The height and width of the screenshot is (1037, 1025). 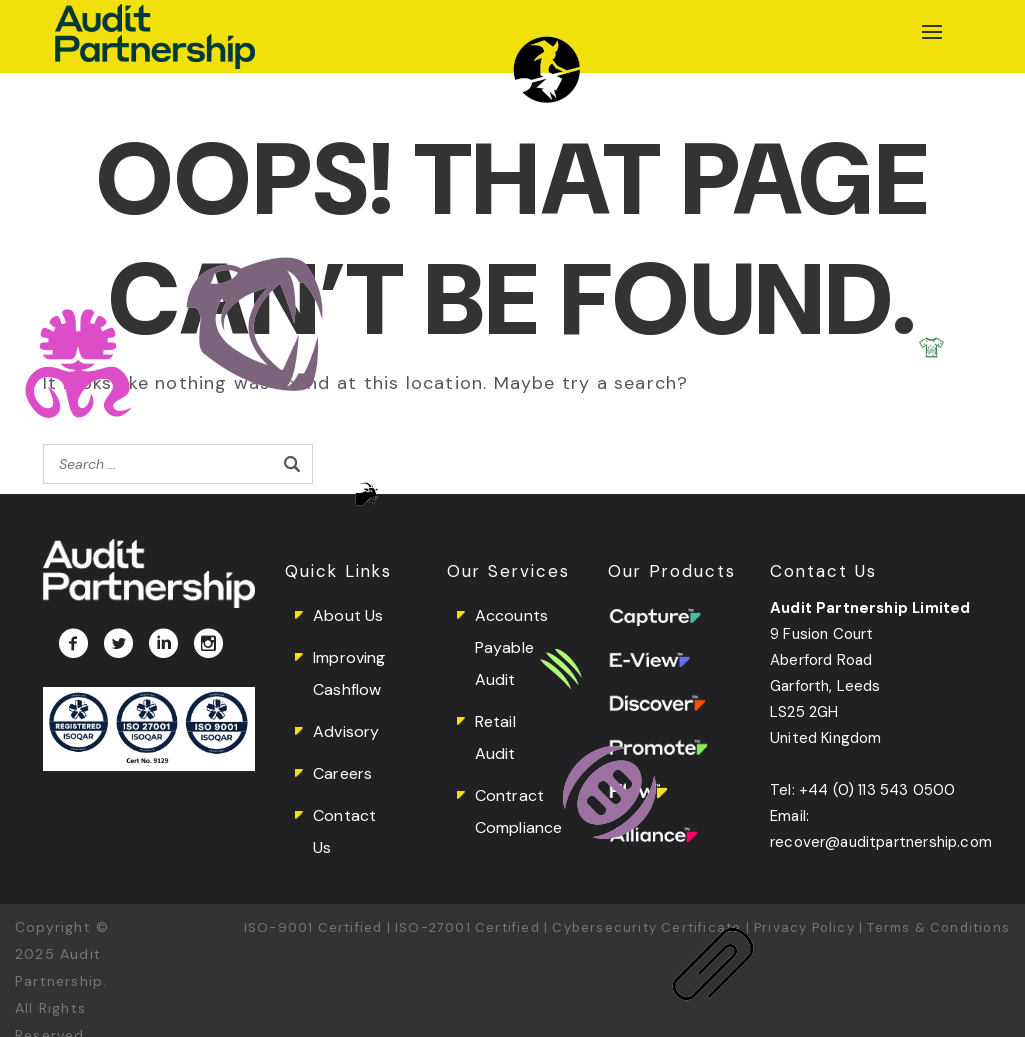 I want to click on indicates damage or attack action in a game, so click(x=561, y=669).